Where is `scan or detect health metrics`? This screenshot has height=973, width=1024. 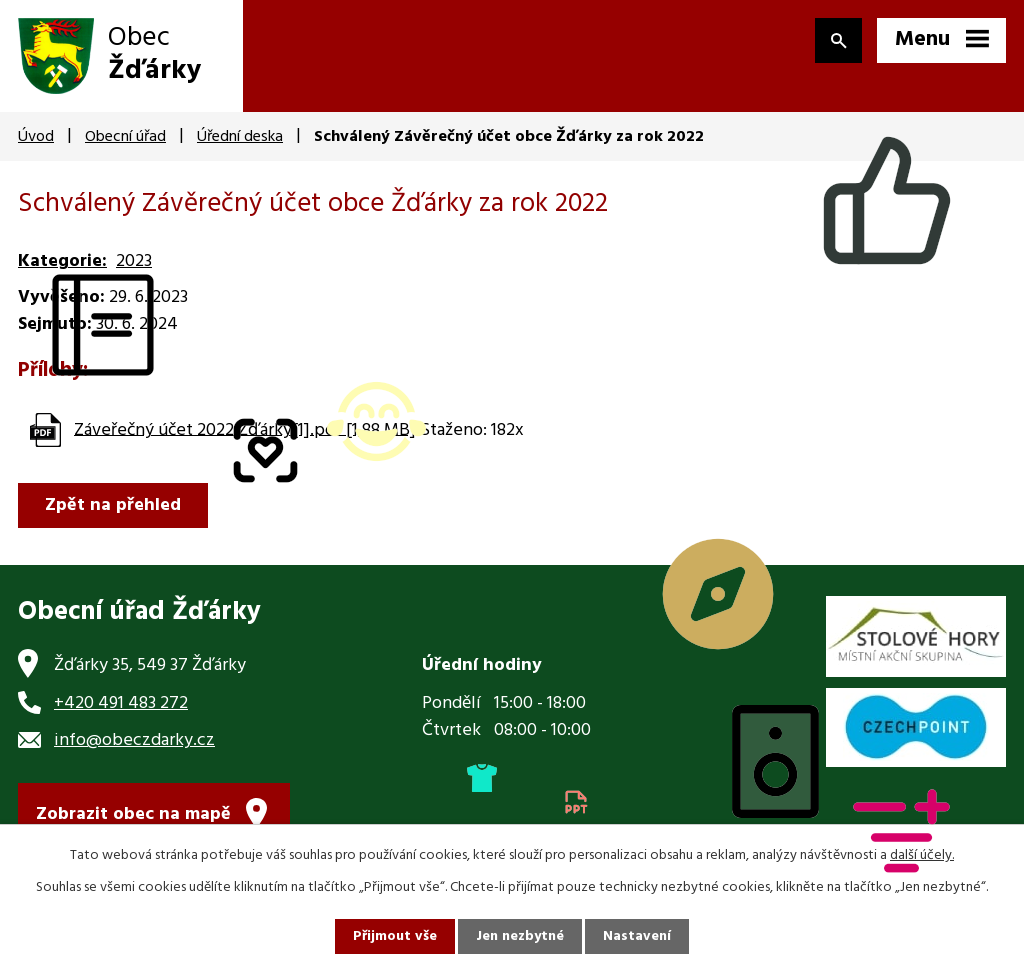 scan or detect health metrics is located at coordinates (265, 450).